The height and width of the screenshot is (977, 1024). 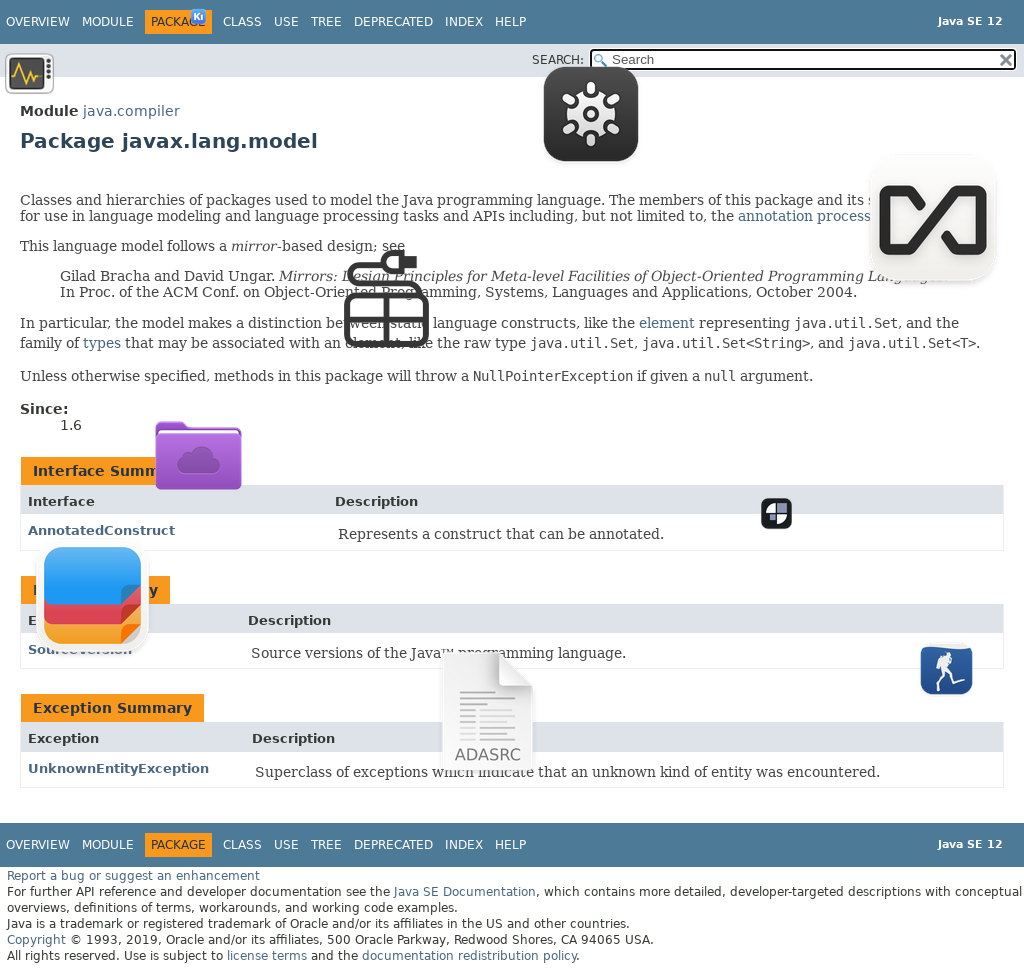 I want to click on open AnythingLLM app, so click(x=933, y=218).